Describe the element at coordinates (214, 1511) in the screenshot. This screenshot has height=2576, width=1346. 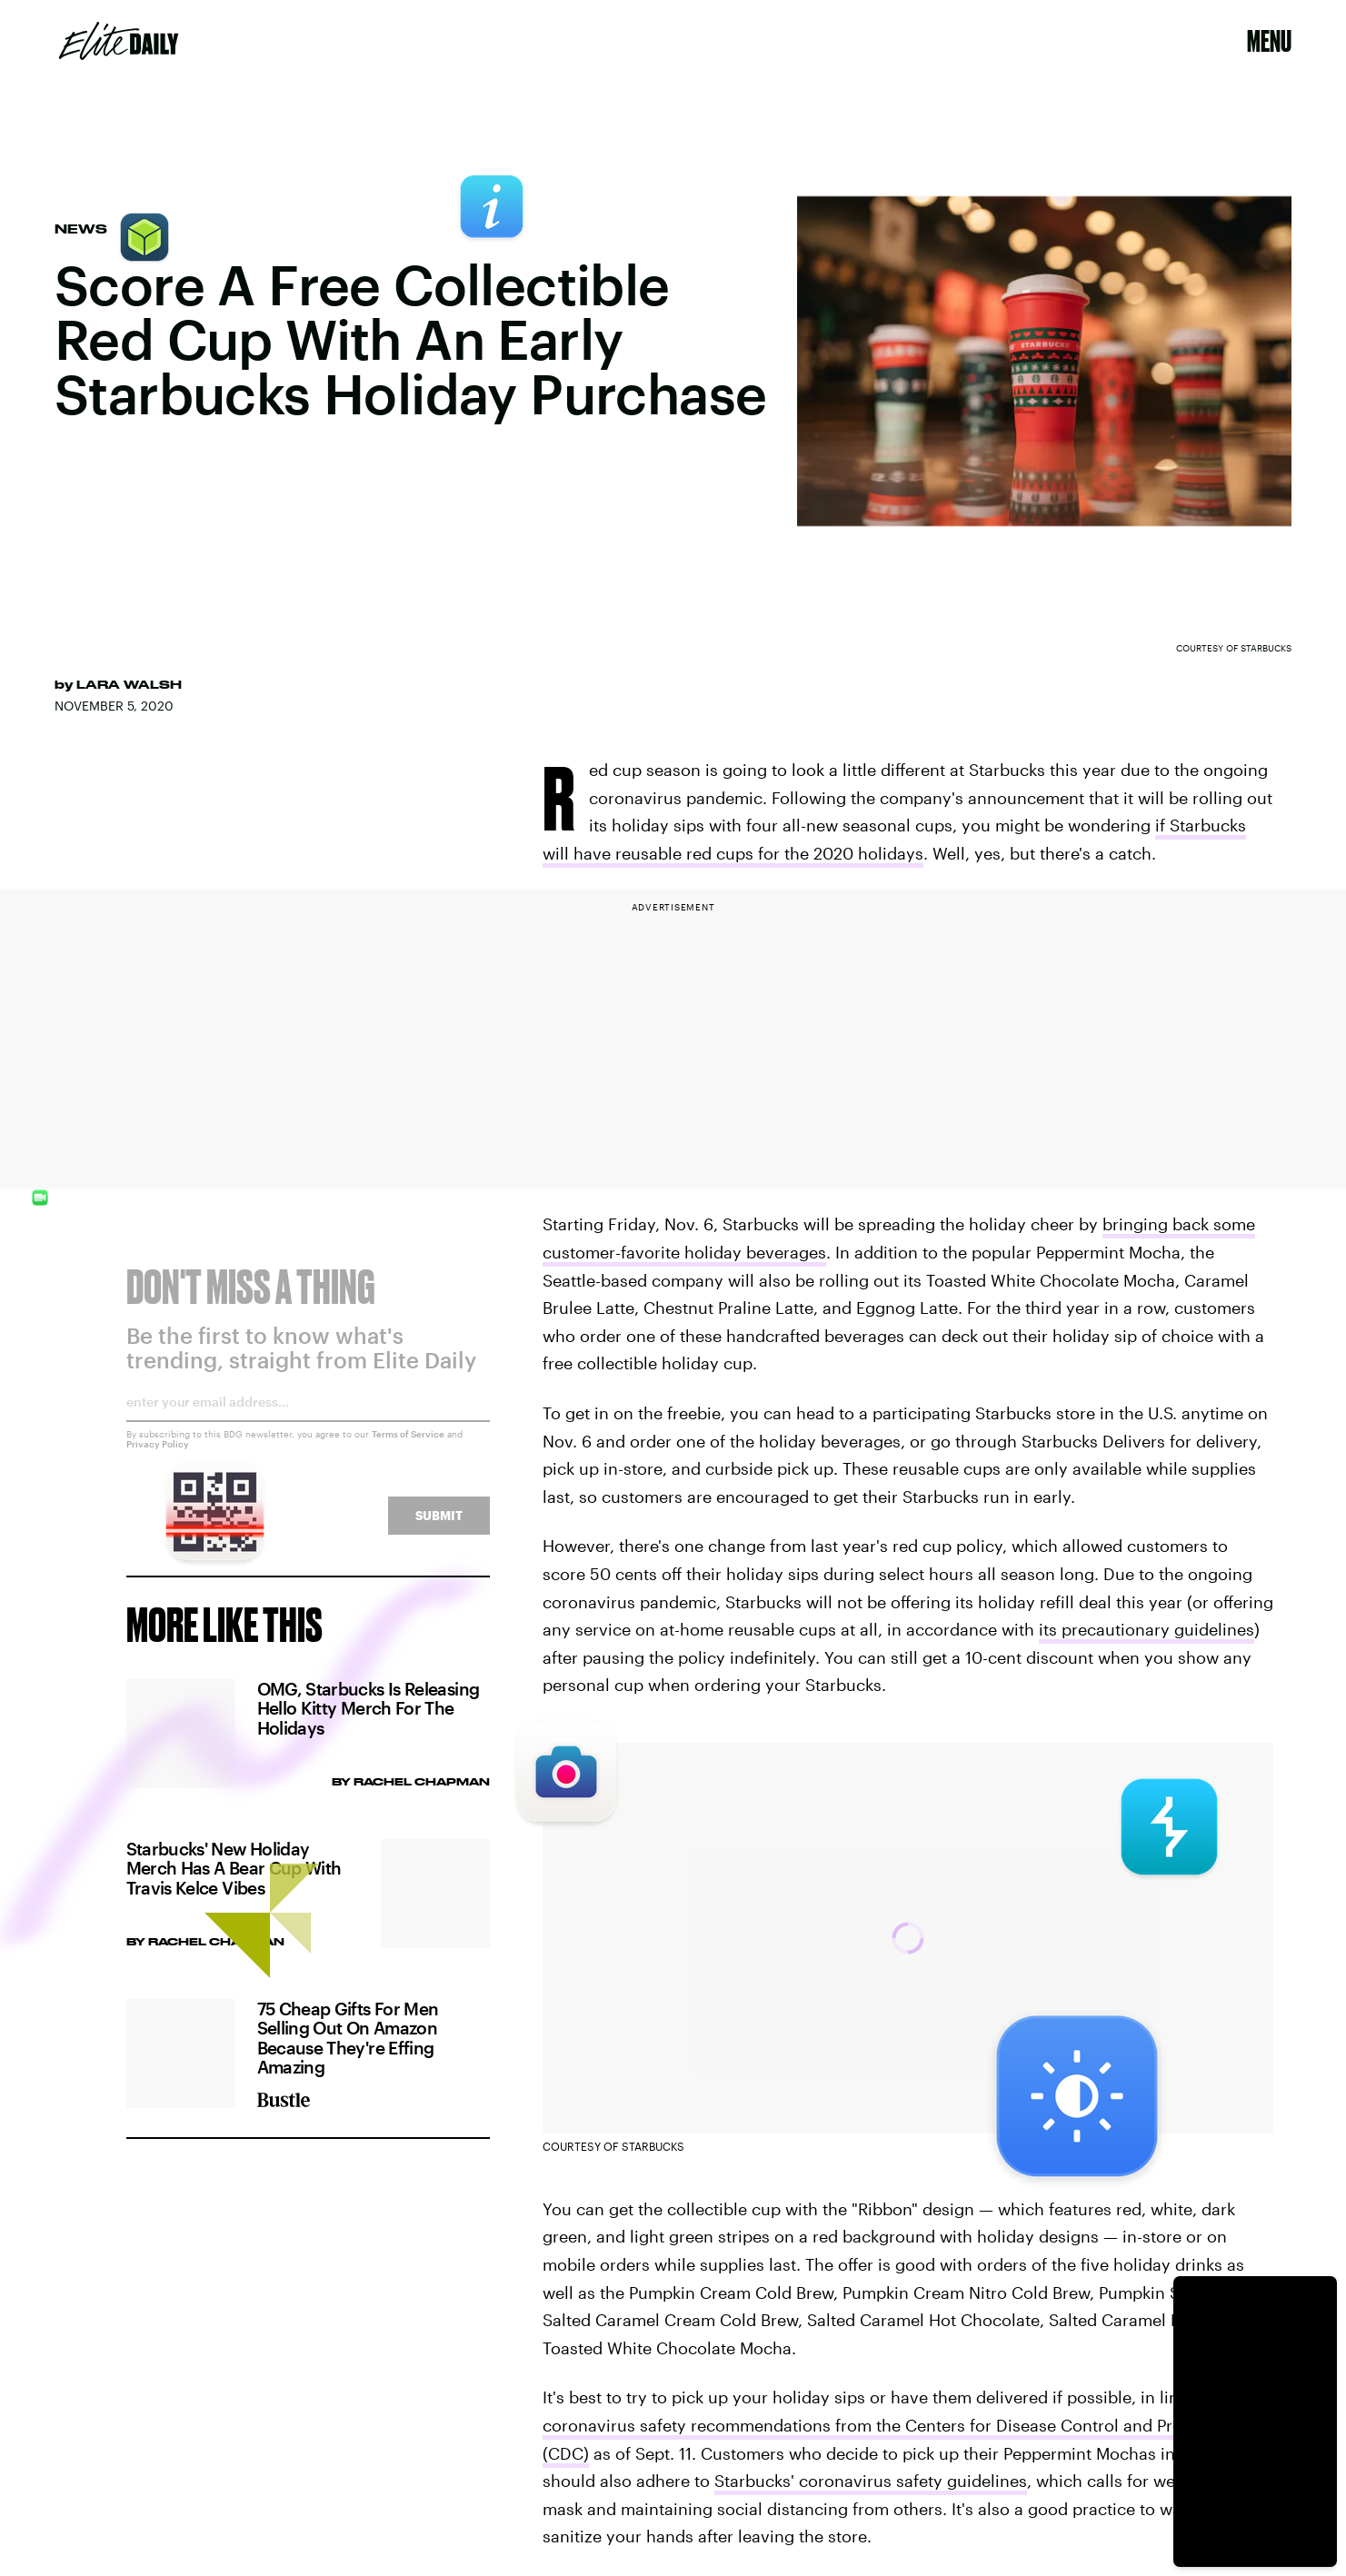
I see `open QR code scanner app` at that location.